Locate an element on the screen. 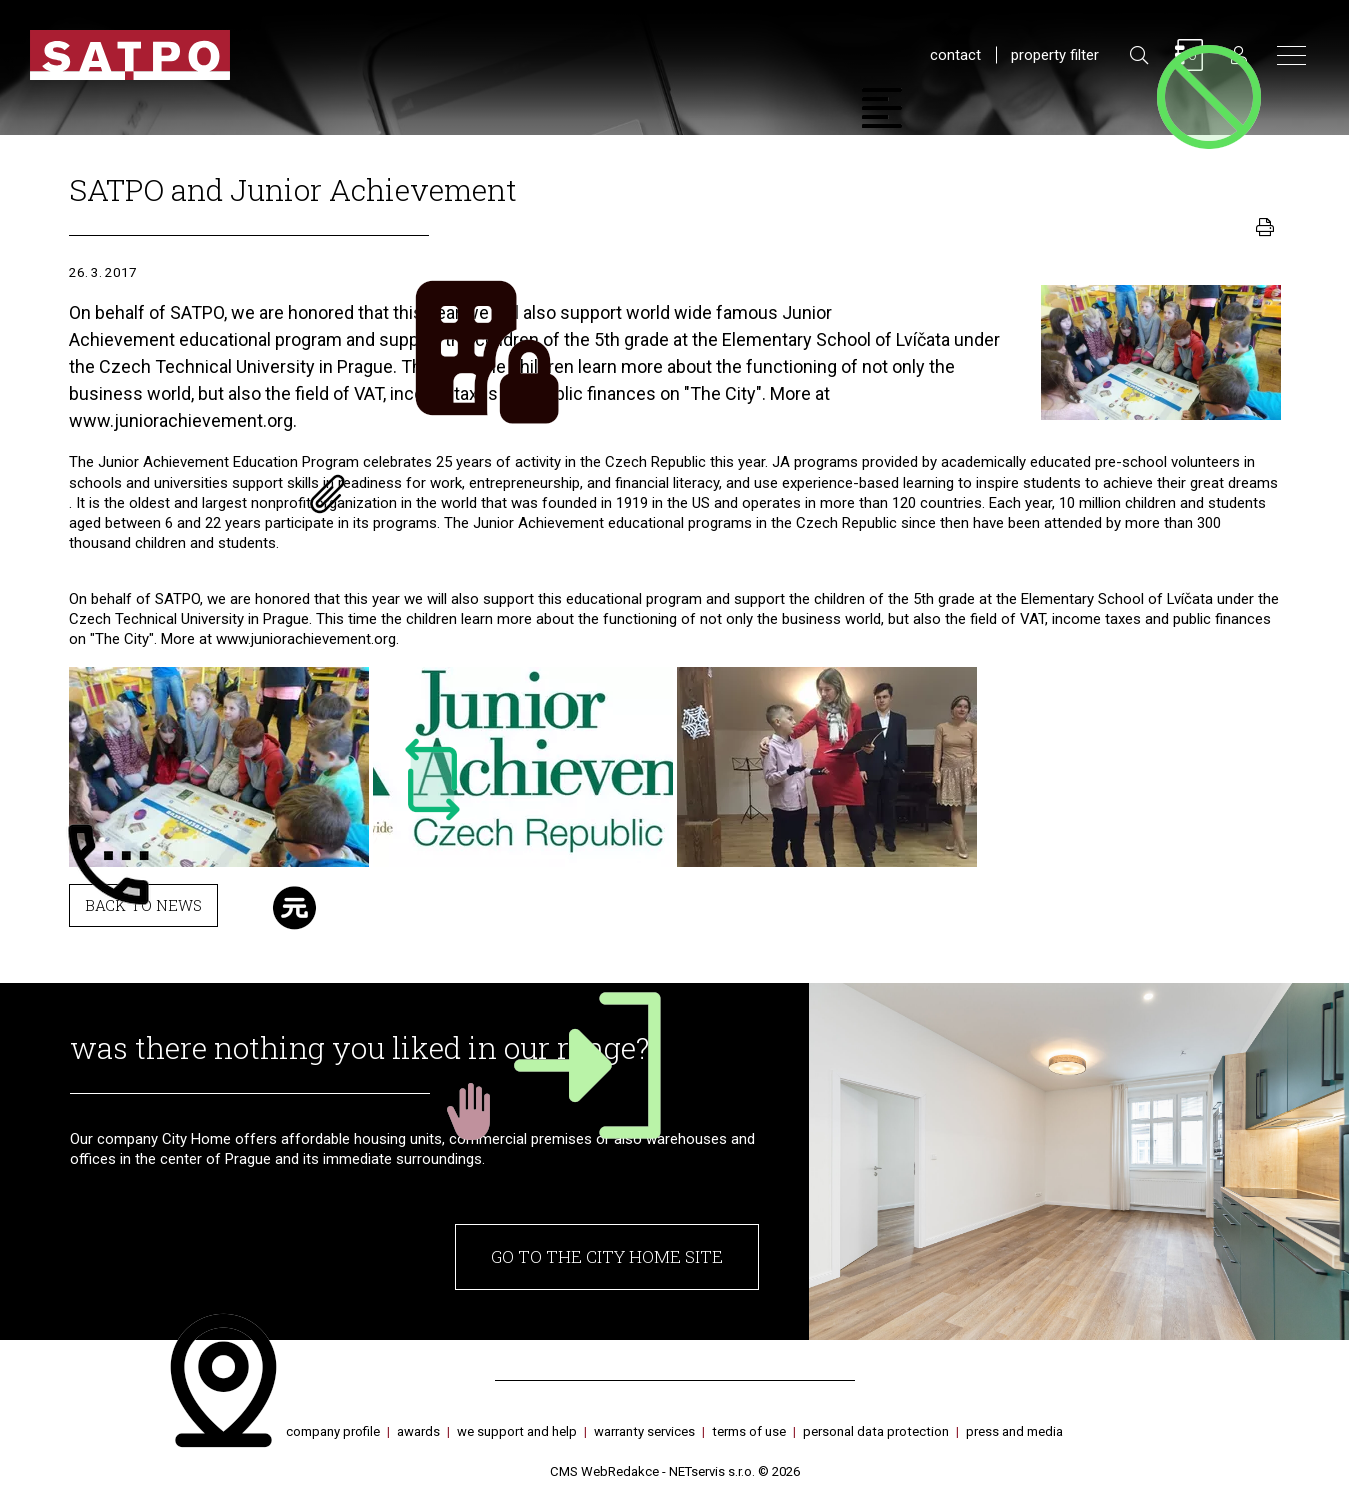 The height and width of the screenshot is (1495, 1349). rotate your device orientation is located at coordinates (432, 779).